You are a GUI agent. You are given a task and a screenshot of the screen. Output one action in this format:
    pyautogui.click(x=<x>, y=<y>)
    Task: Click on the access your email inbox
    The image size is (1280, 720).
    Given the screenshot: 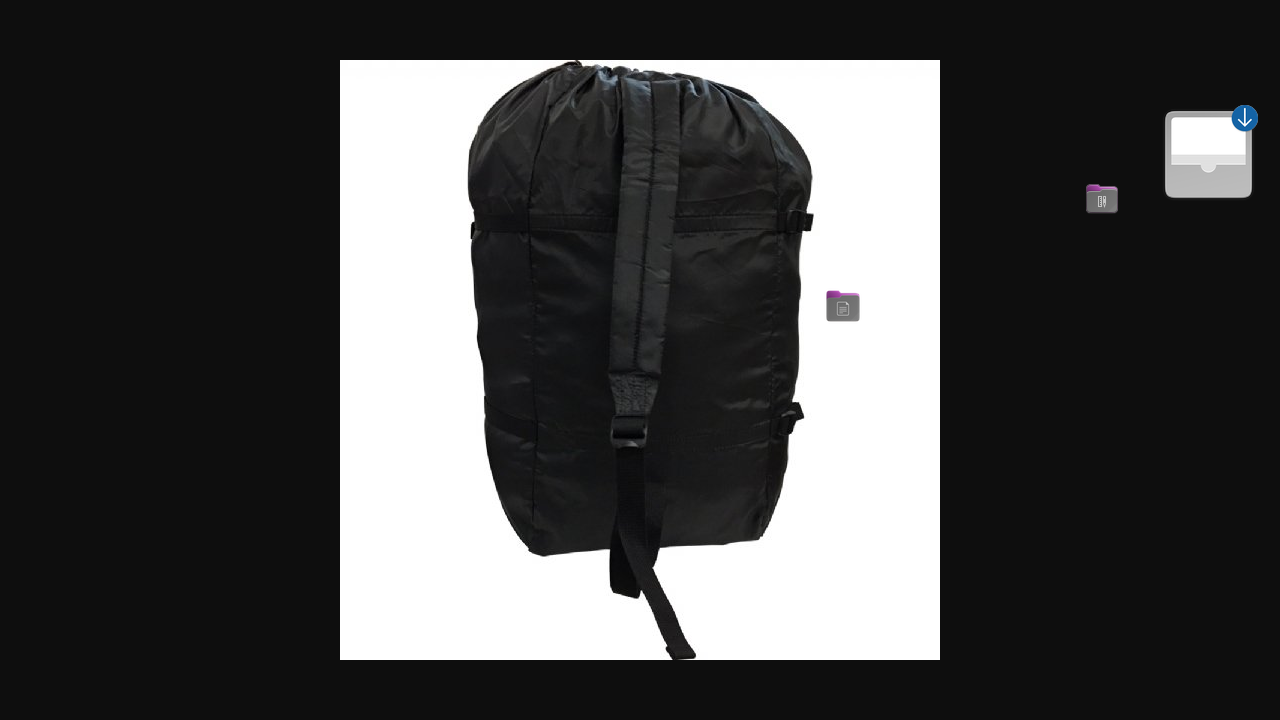 What is the action you would take?
    pyautogui.click(x=1208, y=154)
    